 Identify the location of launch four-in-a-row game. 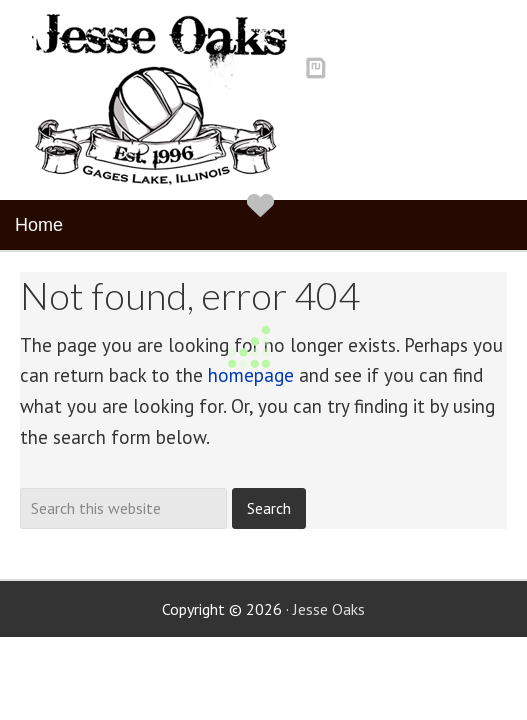
(250, 345).